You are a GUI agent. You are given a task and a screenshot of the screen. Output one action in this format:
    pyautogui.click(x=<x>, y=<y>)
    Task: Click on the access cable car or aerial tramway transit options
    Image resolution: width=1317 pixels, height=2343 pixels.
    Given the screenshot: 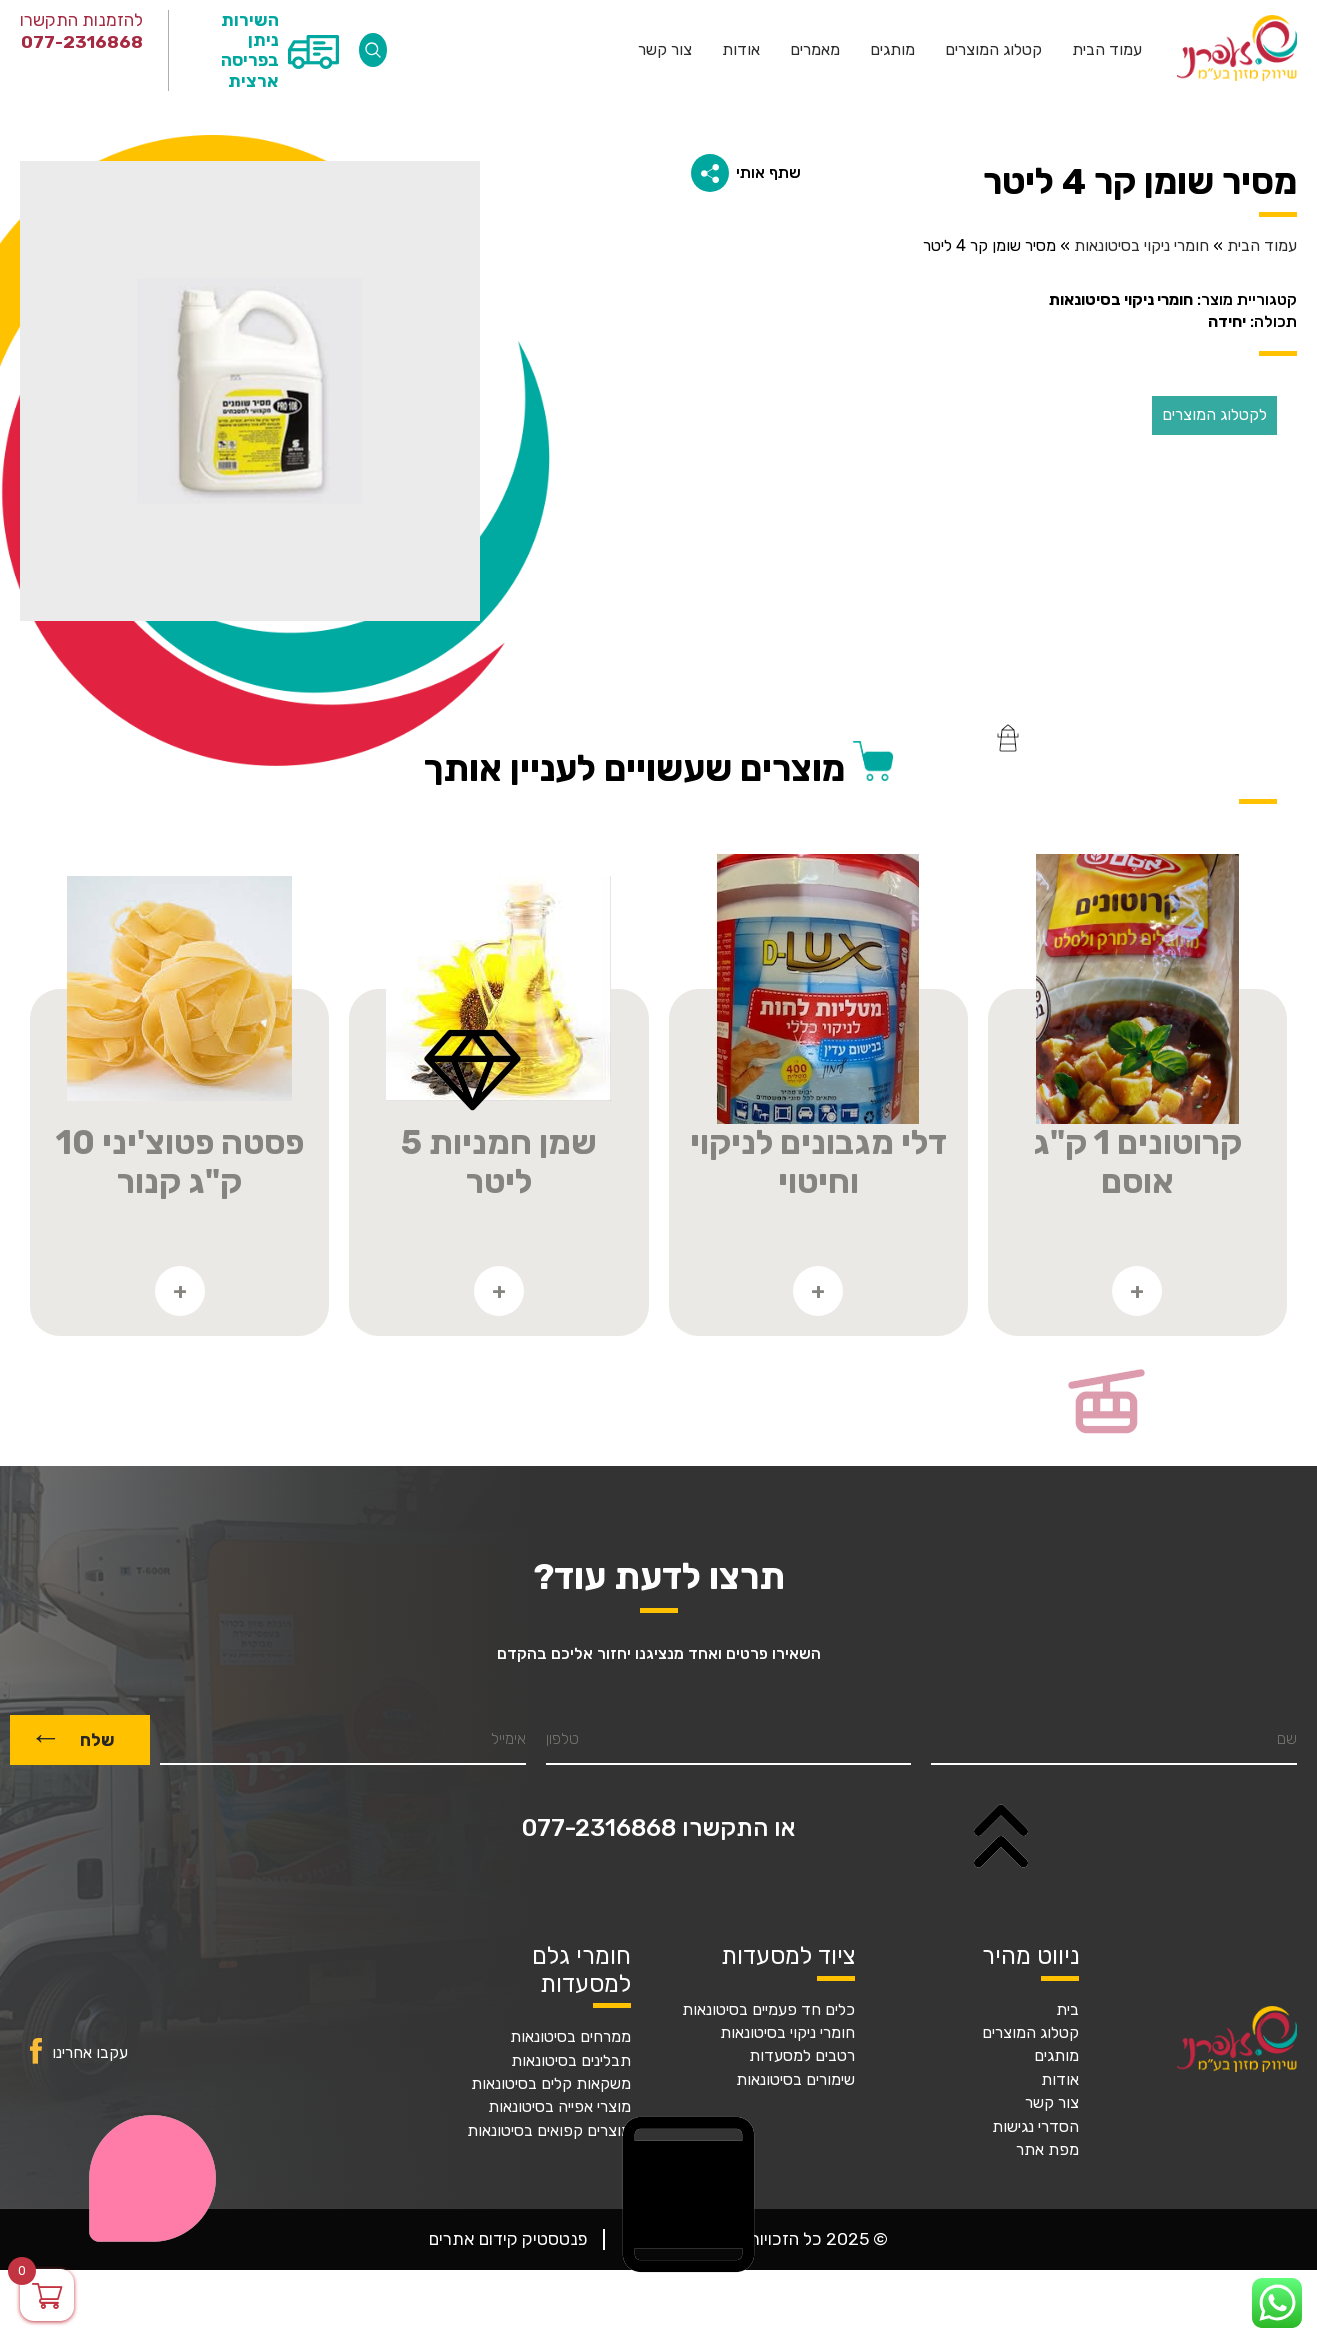 What is the action you would take?
    pyautogui.click(x=1106, y=1402)
    